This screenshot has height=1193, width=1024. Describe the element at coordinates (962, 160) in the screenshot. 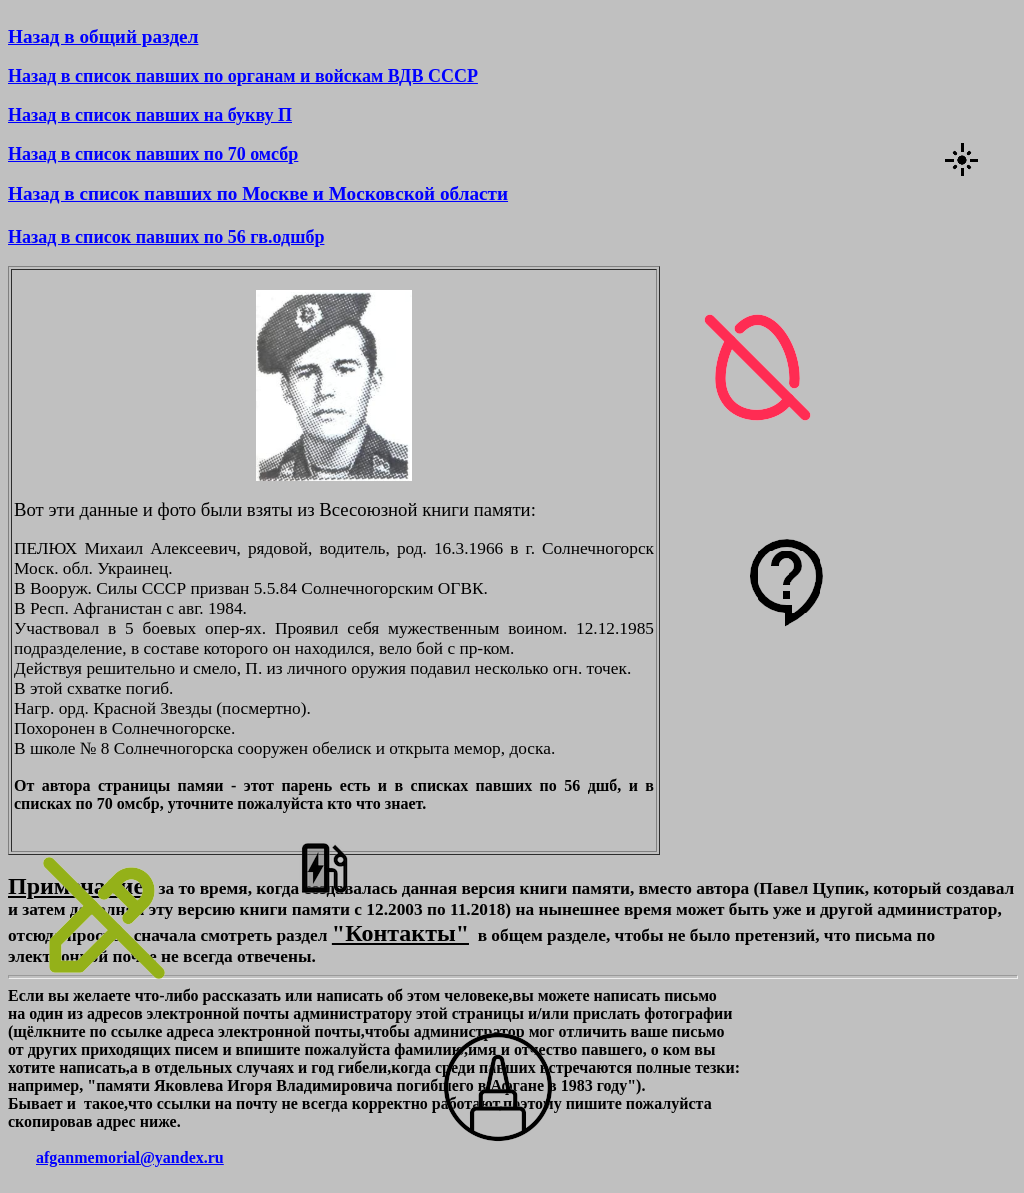

I see `add a lens flare effect to an image` at that location.